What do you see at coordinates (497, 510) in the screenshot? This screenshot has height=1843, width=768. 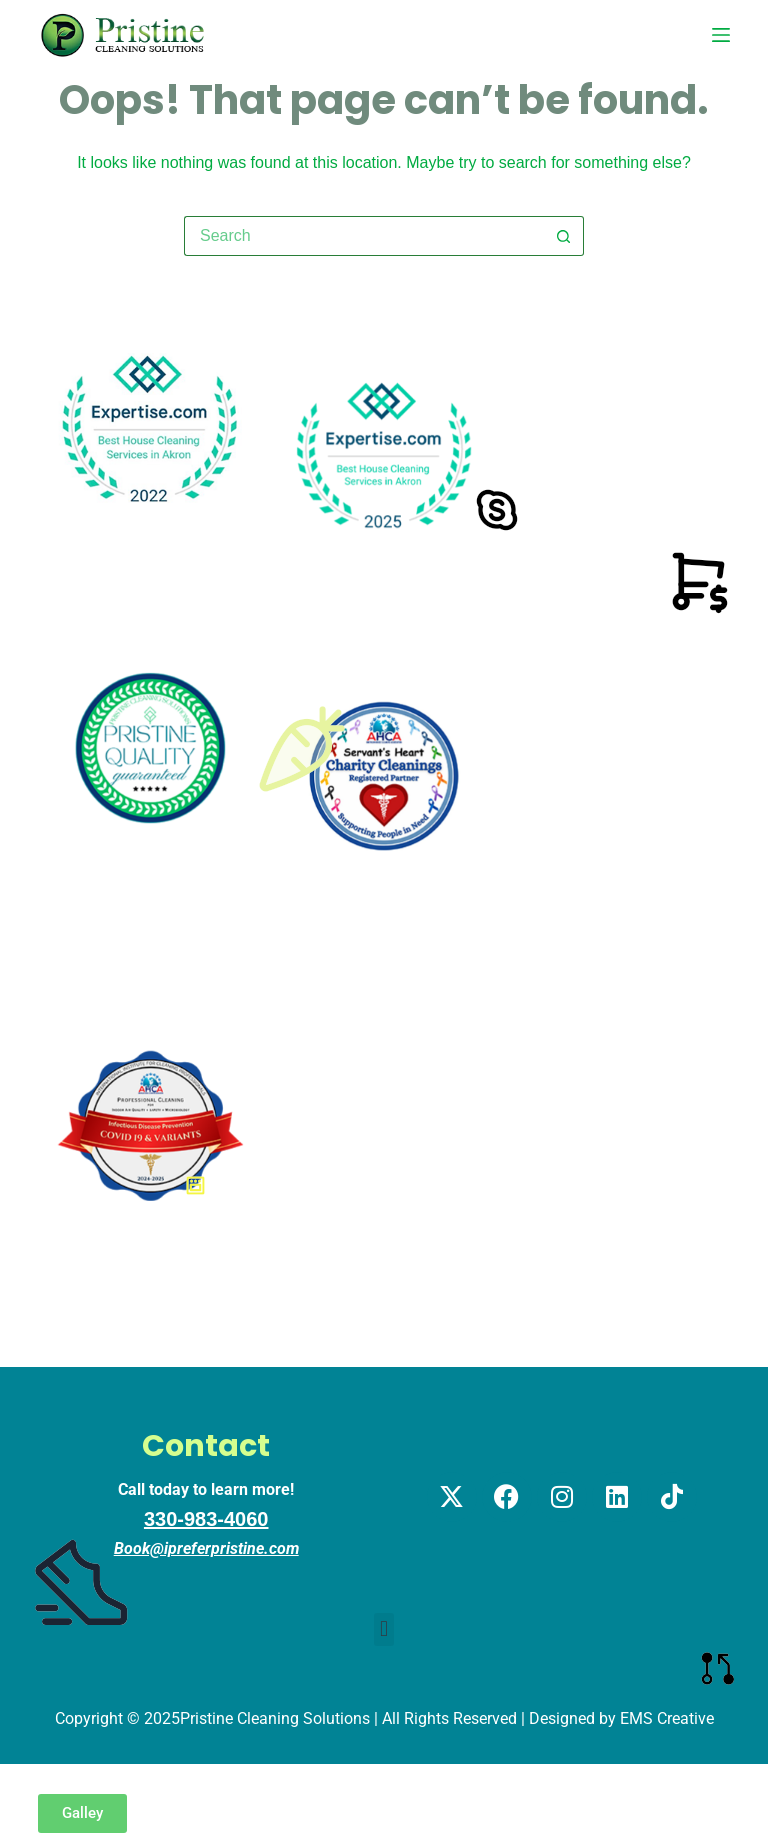 I see `open Skype app` at bounding box center [497, 510].